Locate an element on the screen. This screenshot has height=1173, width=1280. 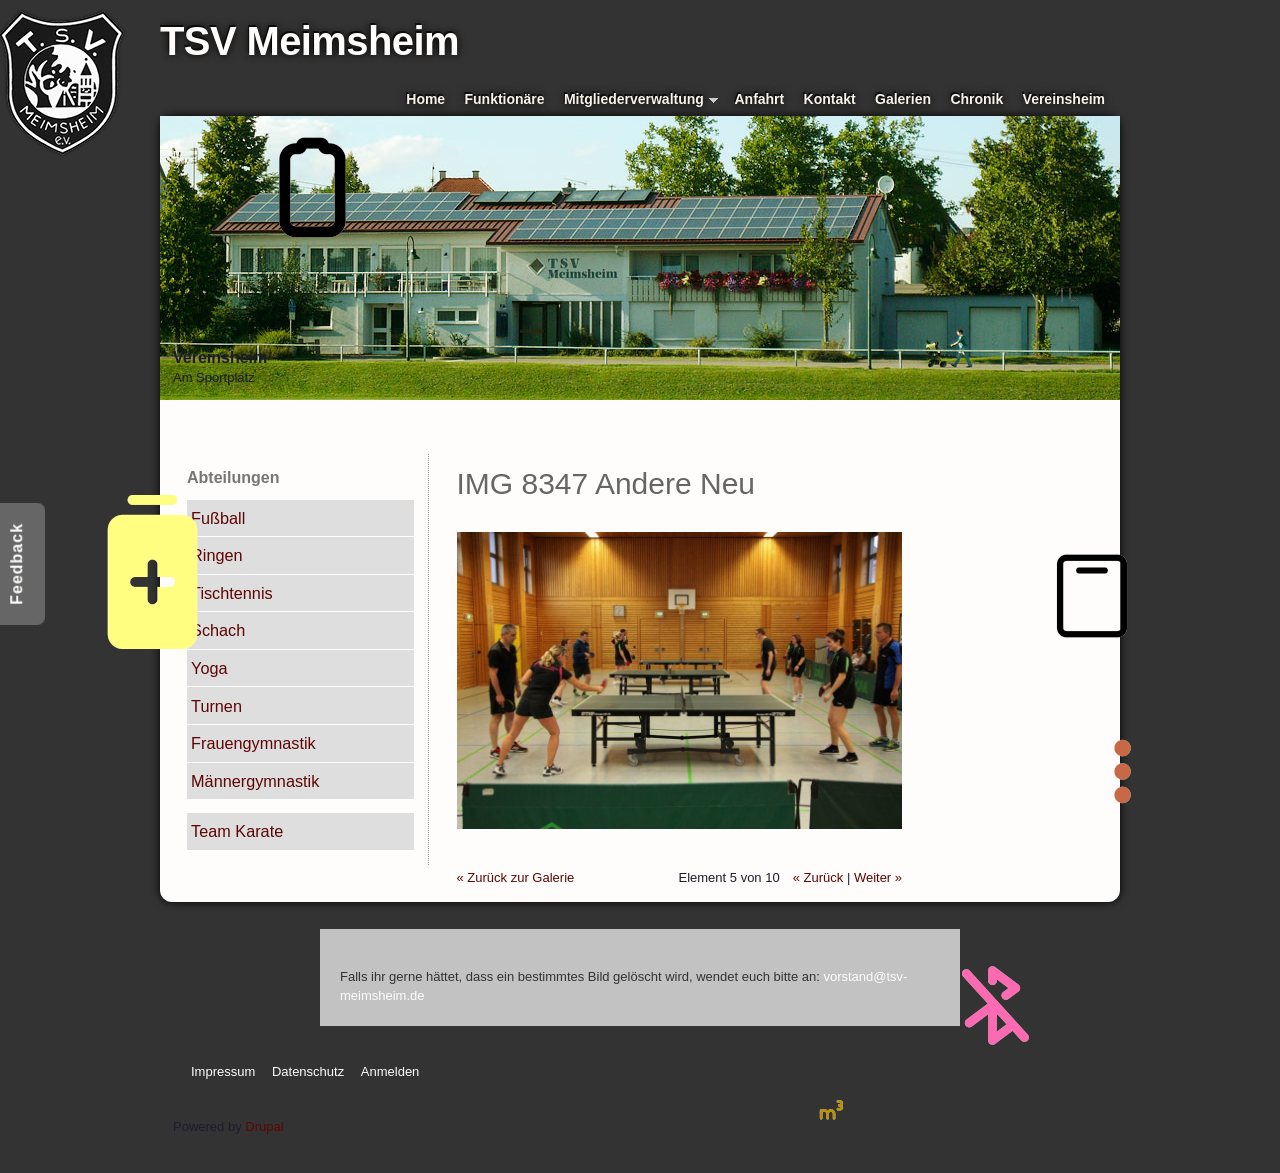
add or extend battery life is located at coordinates (152, 574).